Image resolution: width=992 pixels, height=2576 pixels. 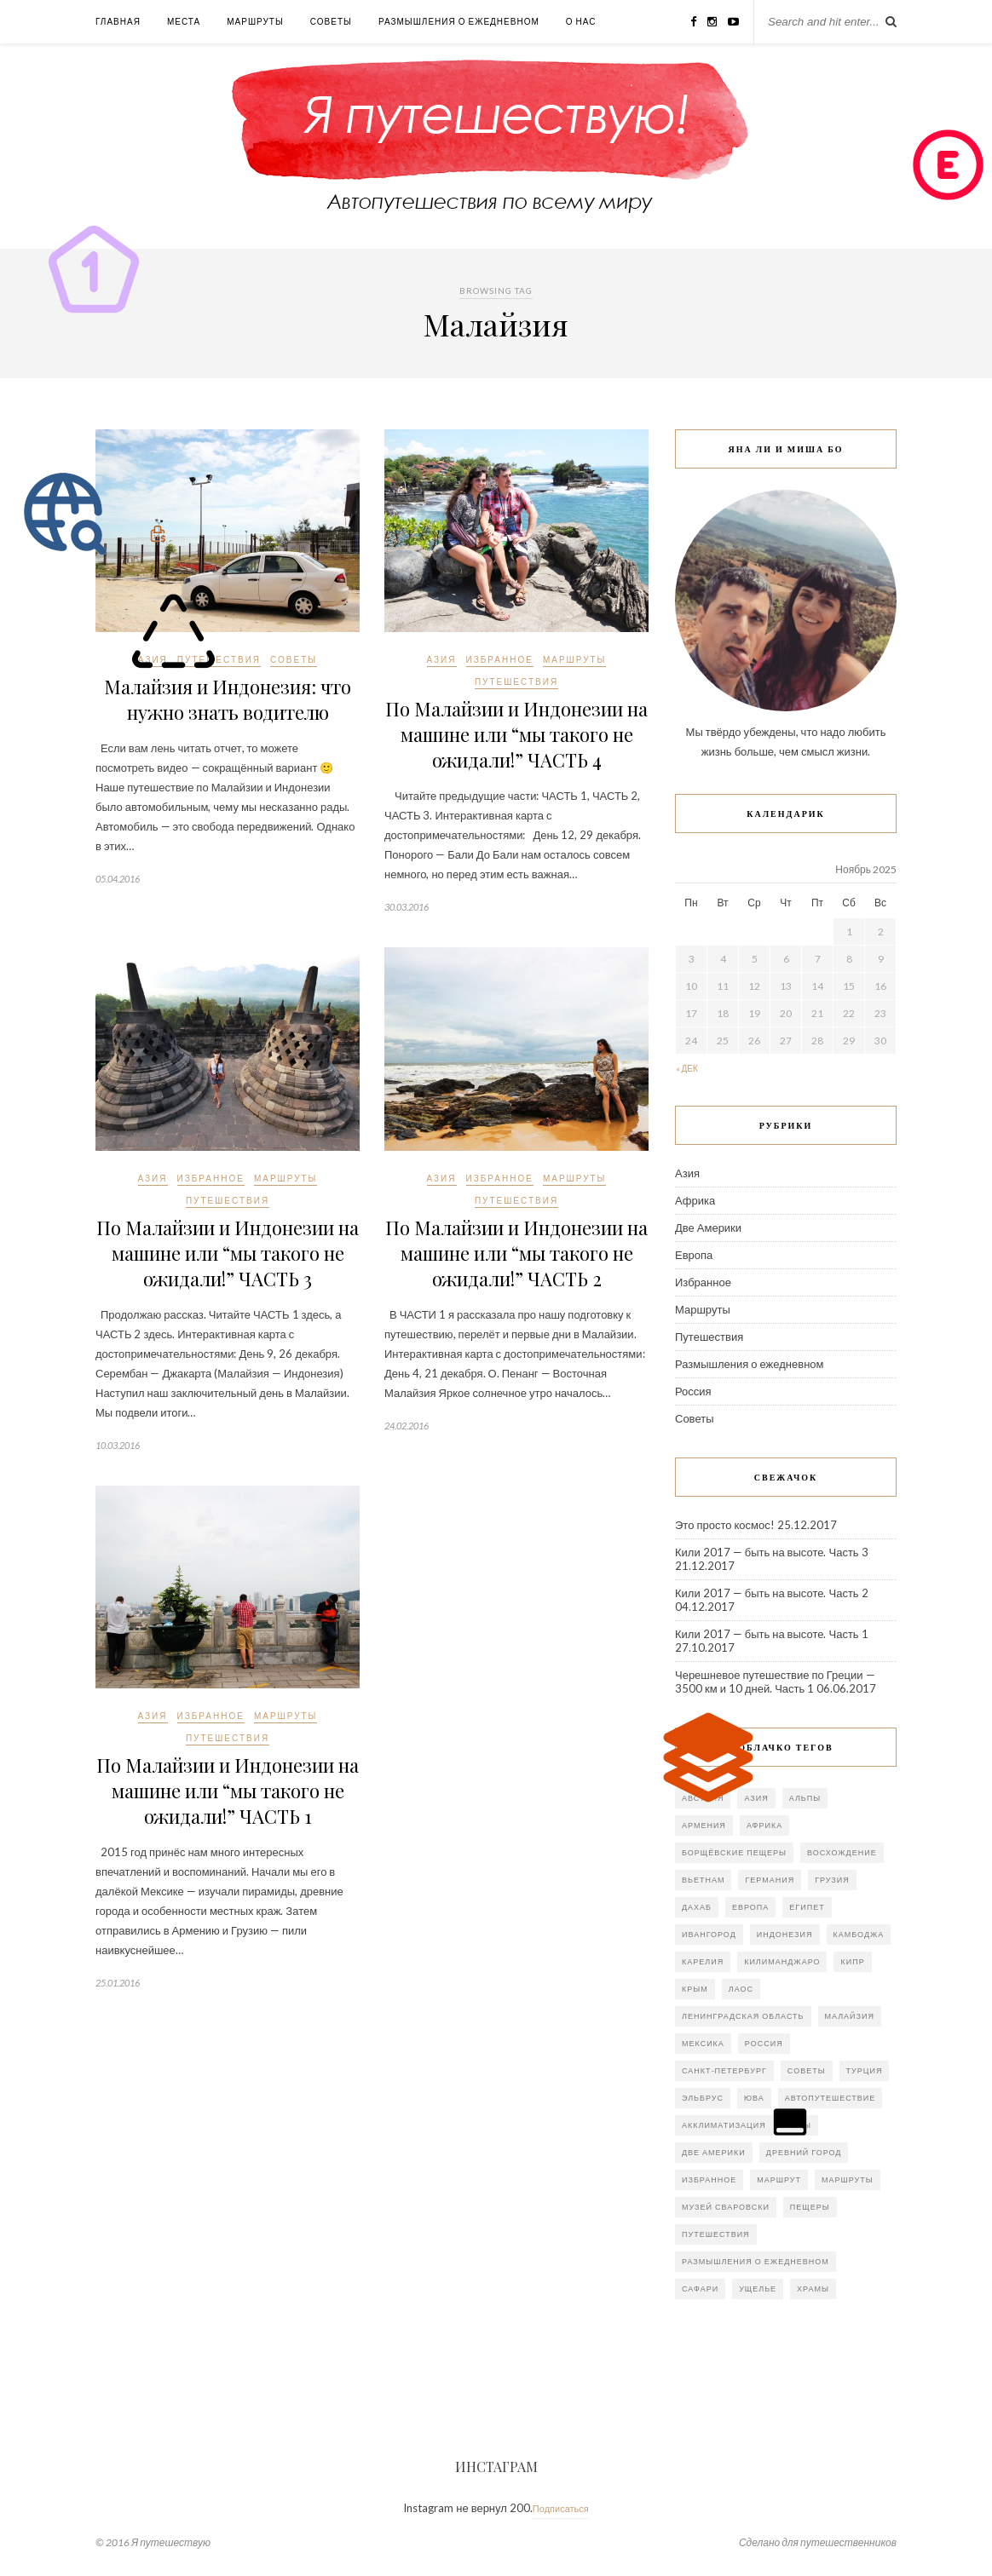 What do you see at coordinates (708, 1757) in the screenshot?
I see `view front layer of a stack` at bounding box center [708, 1757].